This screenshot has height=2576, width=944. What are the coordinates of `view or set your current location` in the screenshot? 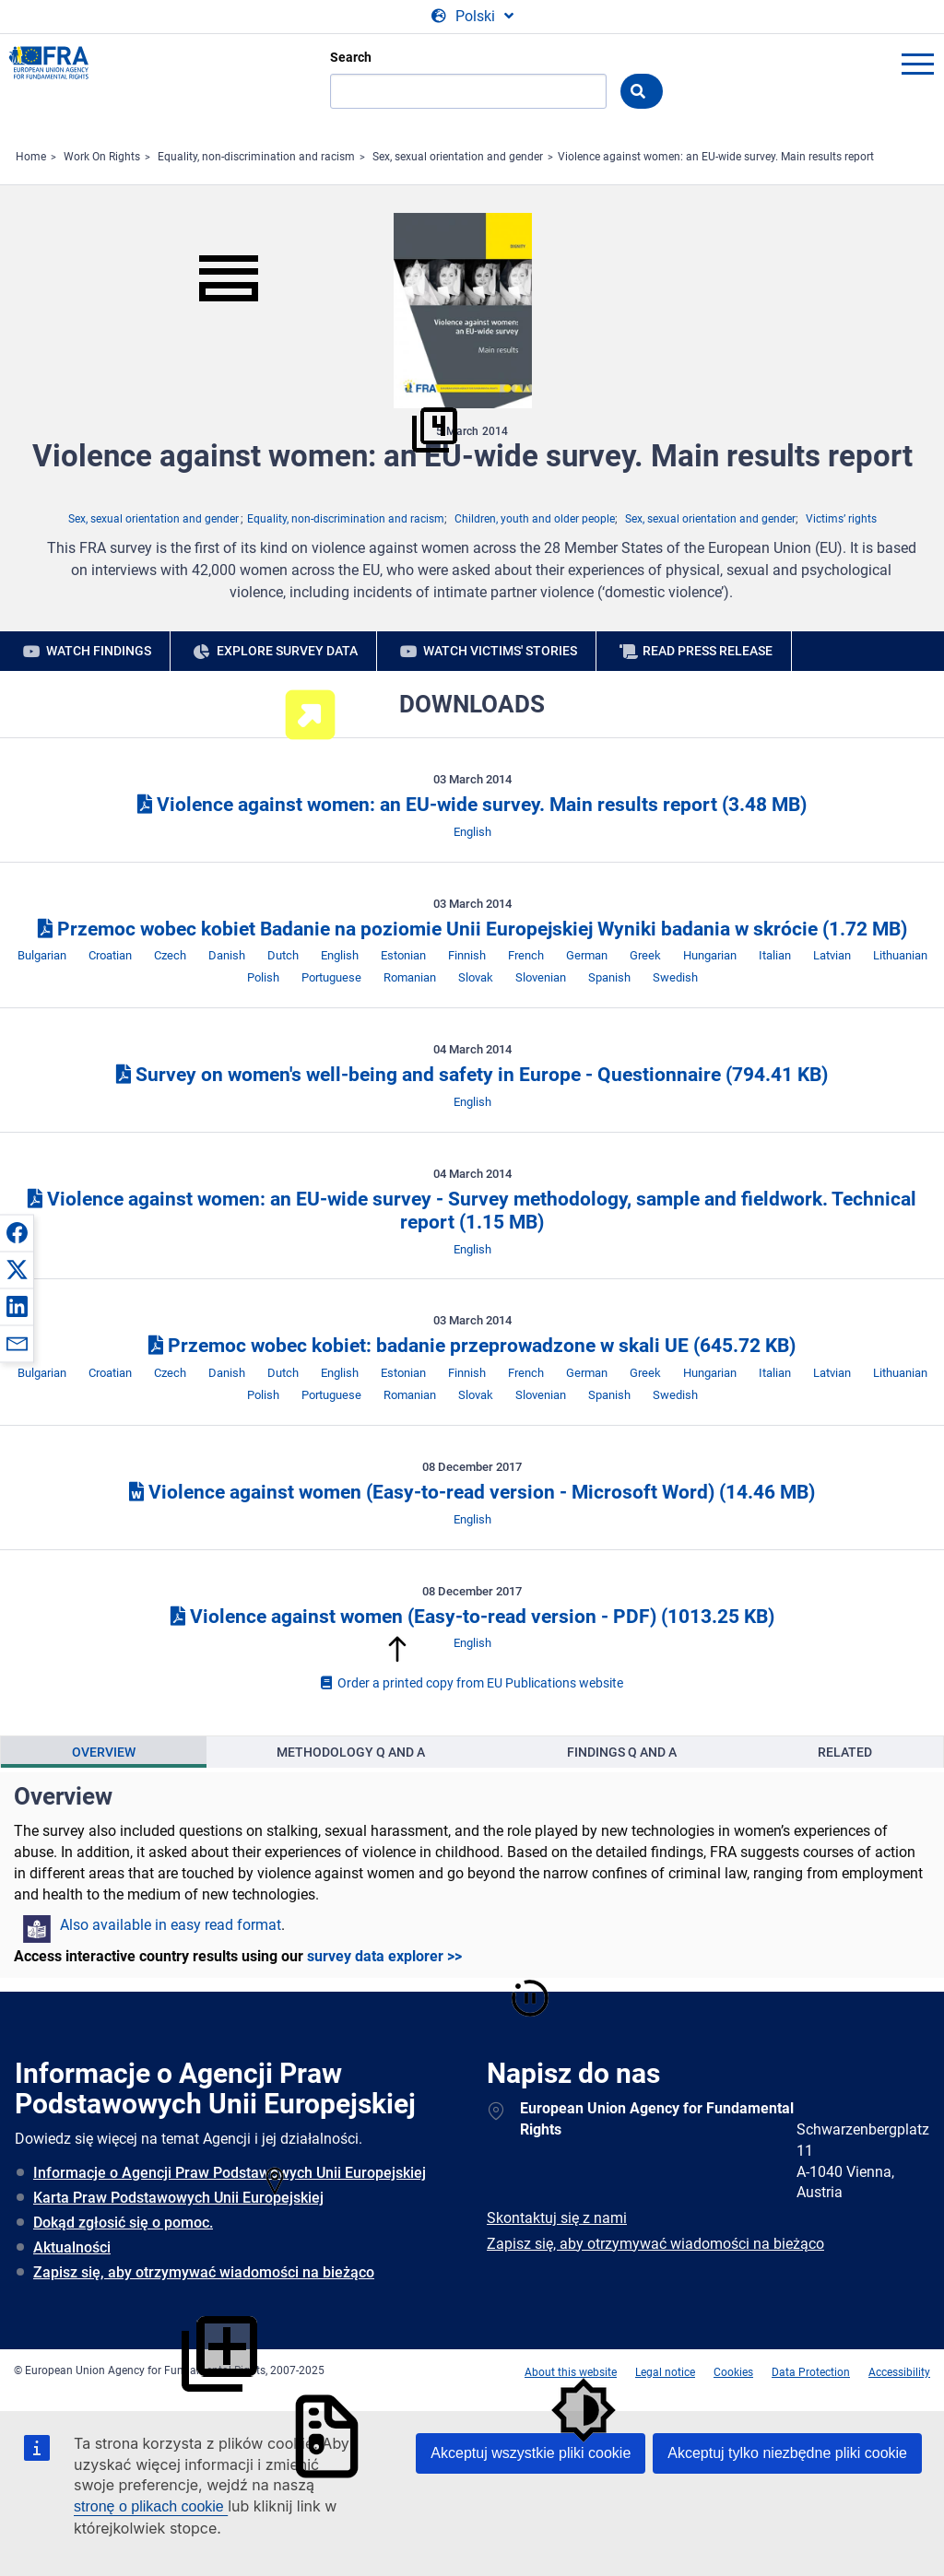 It's located at (275, 2182).